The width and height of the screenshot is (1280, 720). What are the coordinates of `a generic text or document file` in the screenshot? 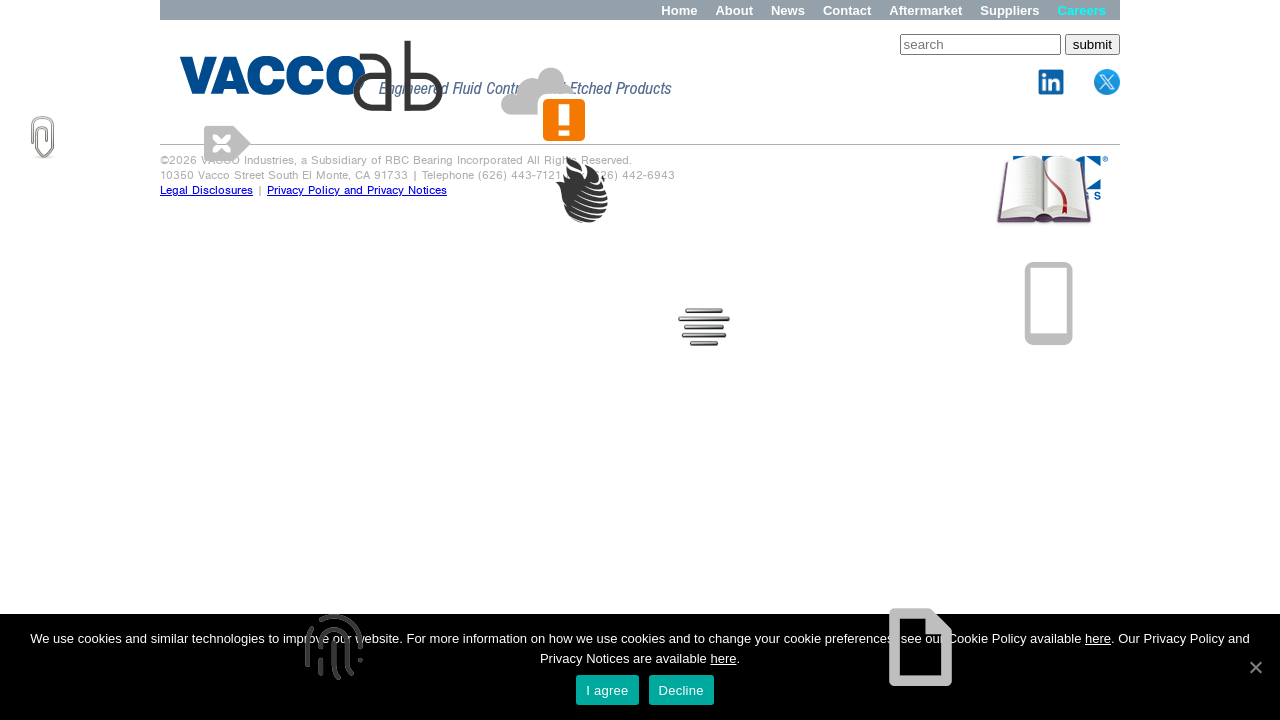 It's located at (920, 644).